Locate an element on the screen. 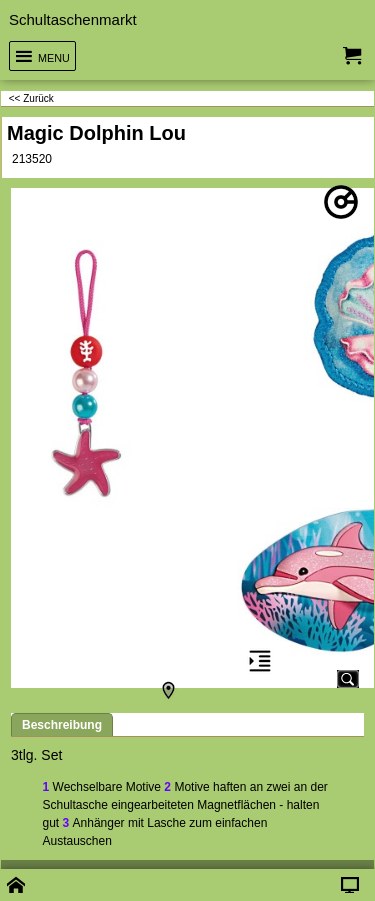 The height and width of the screenshot is (901, 375). play or access music library is located at coordinates (341, 202).